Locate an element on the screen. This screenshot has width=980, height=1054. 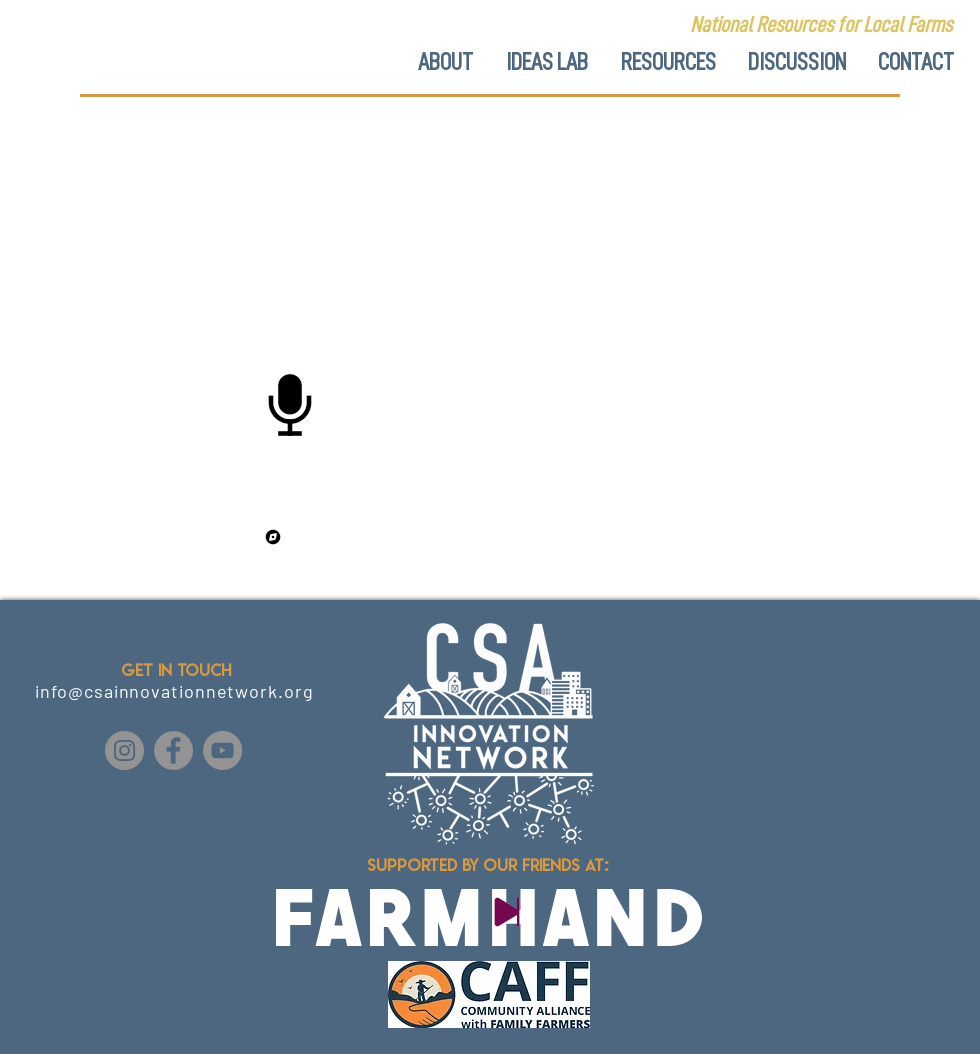
tap to start voice input is located at coordinates (290, 405).